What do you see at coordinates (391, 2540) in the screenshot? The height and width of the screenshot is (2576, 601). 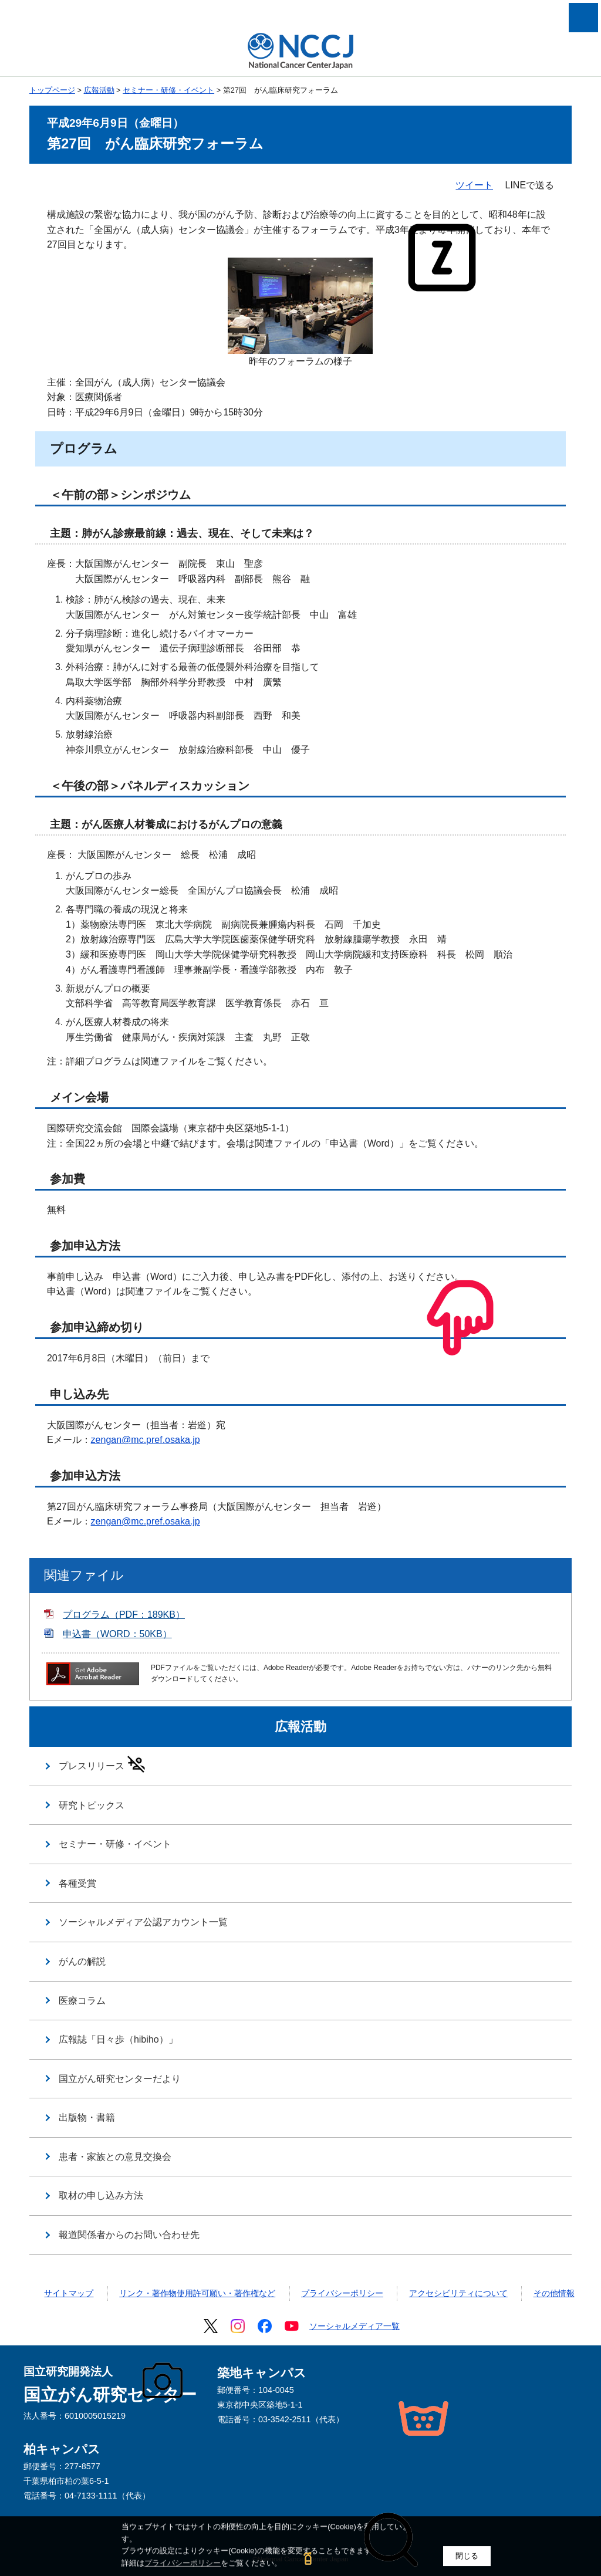 I see `search for content or items` at bounding box center [391, 2540].